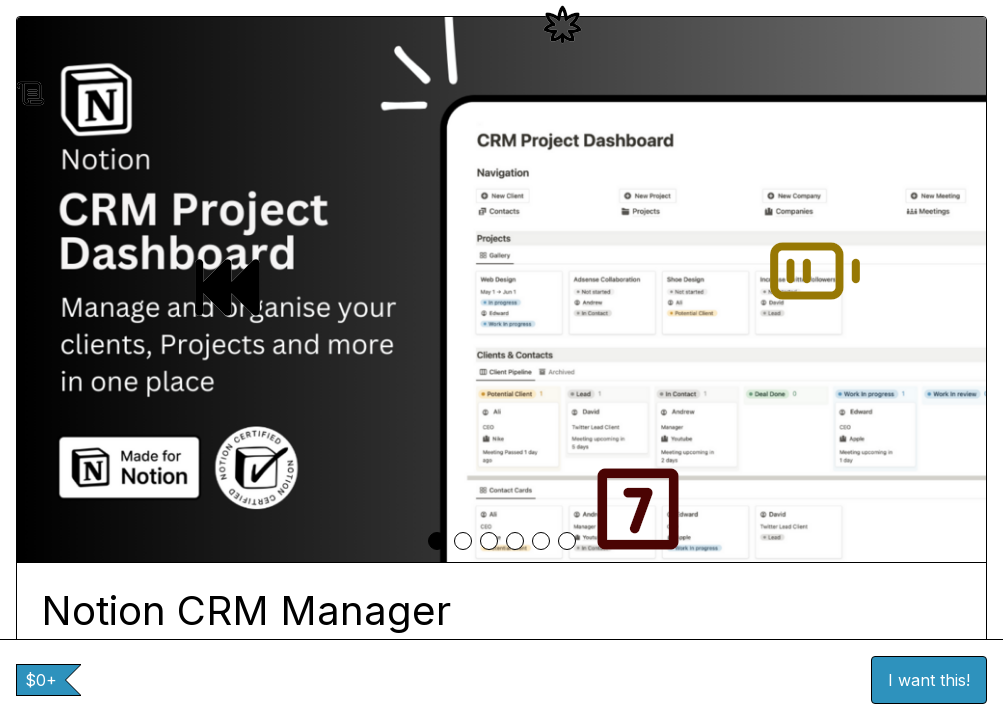 Image resolution: width=1003 pixels, height=720 pixels. What do you see at coordinates (562, 24) in the screenshot?
I see `indicates cannabis-related content or products` at bounding box center [562, 24].